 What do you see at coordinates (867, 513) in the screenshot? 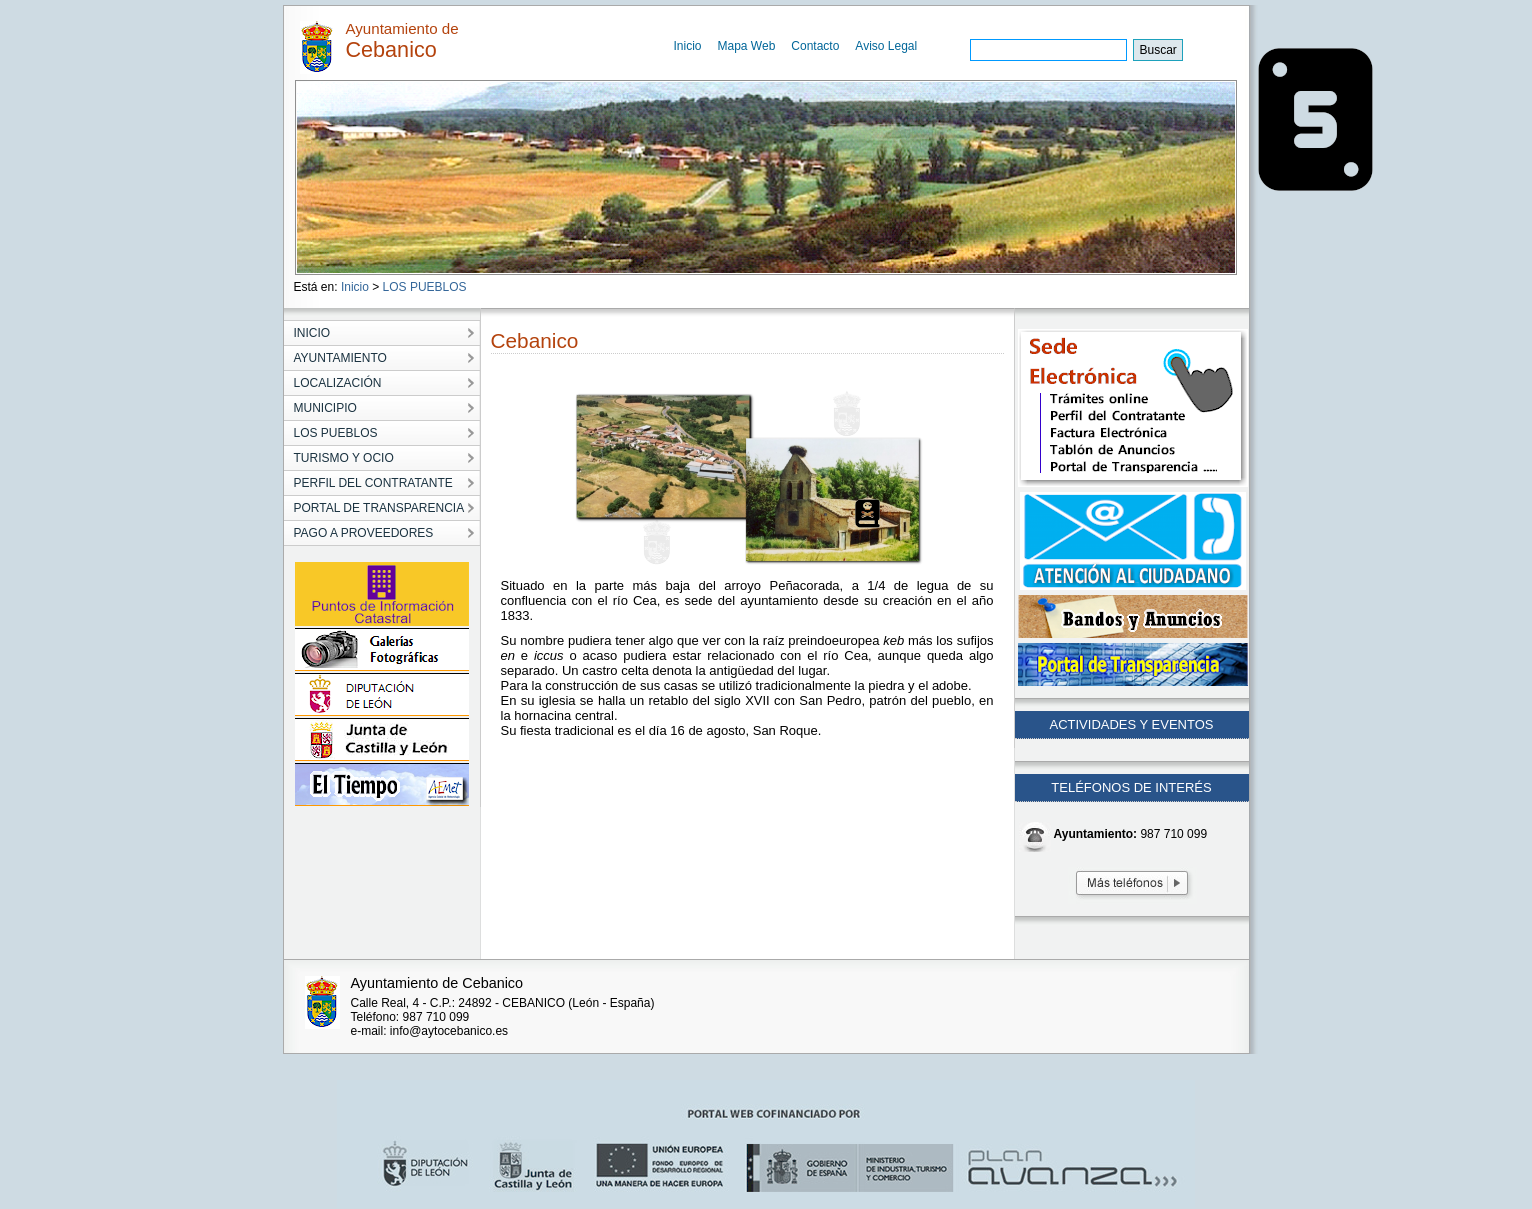
I see `access dark mode or spooky theme settings` at bounding box center [867, 513].